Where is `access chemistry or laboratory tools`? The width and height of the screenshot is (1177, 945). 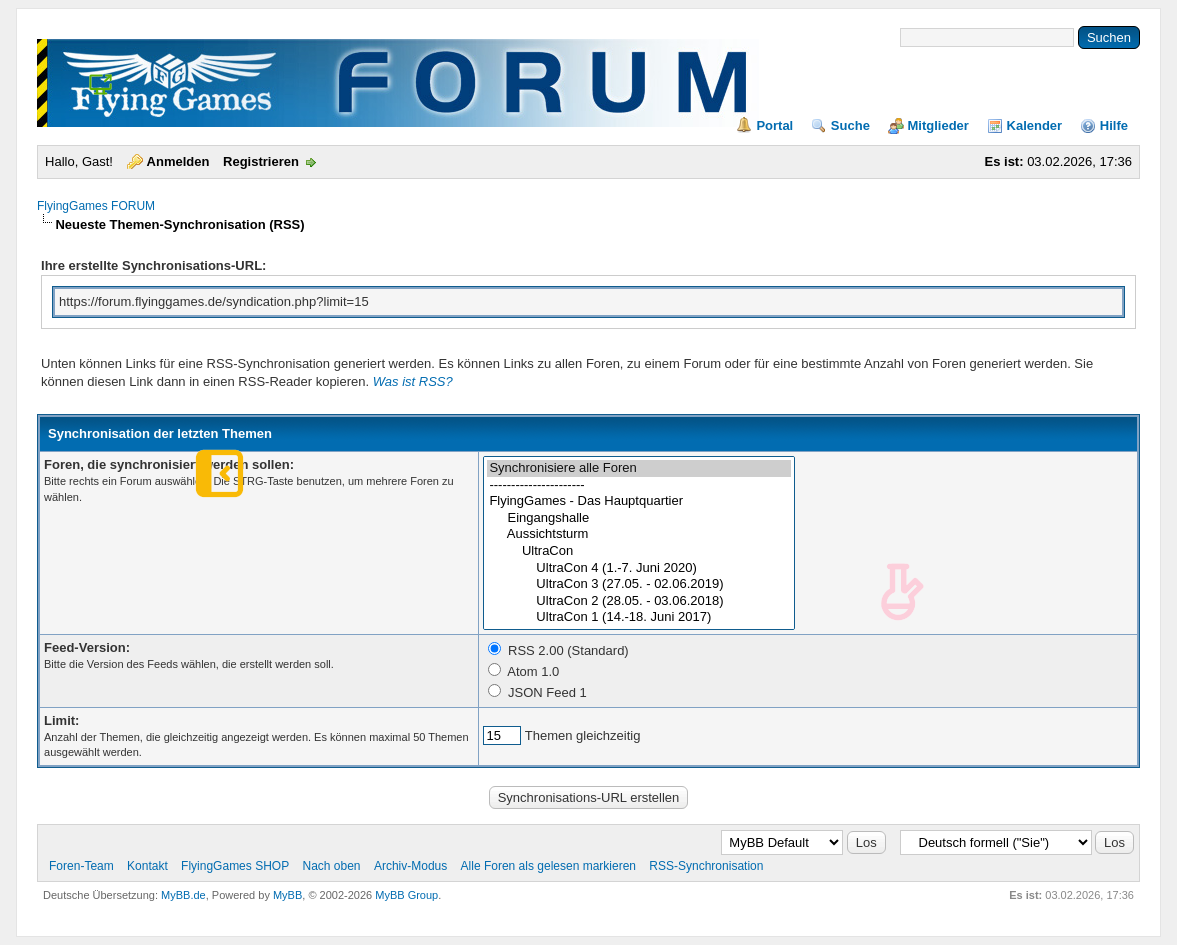
access chemistry or laboratory tools is located at coordinates (901, 592).